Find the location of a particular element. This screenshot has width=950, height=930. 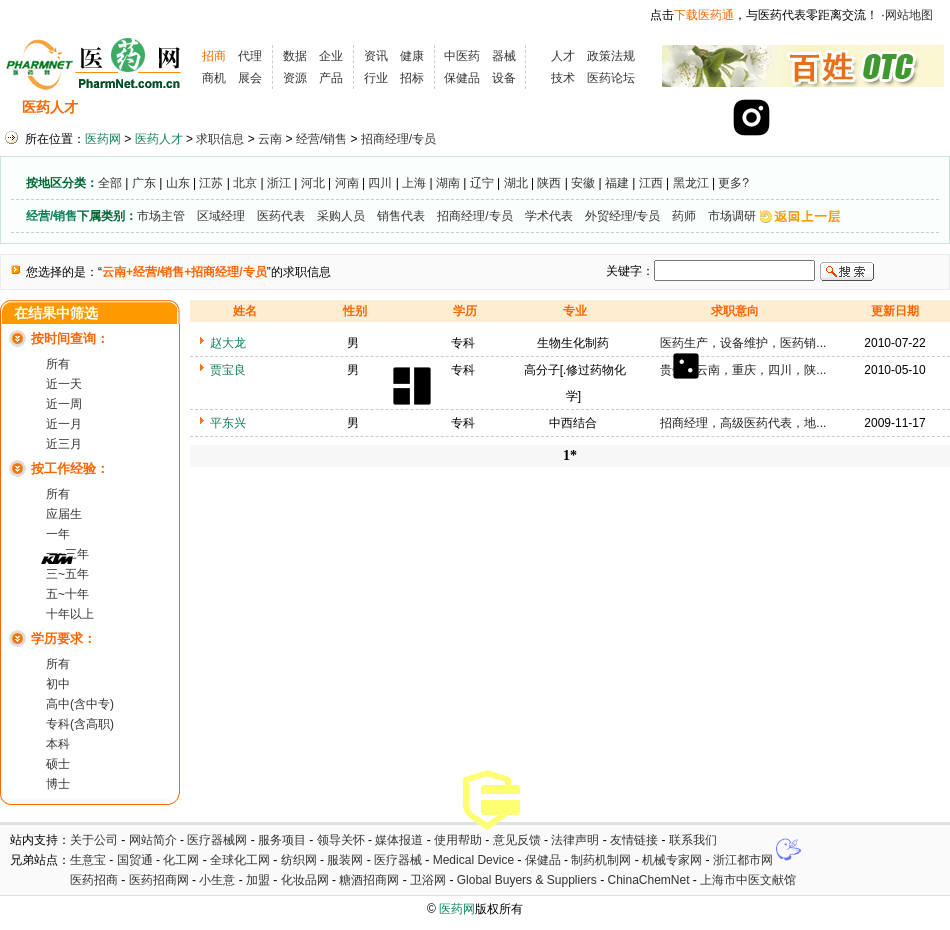

KTM brand logo is located at coordinates (57, 559).